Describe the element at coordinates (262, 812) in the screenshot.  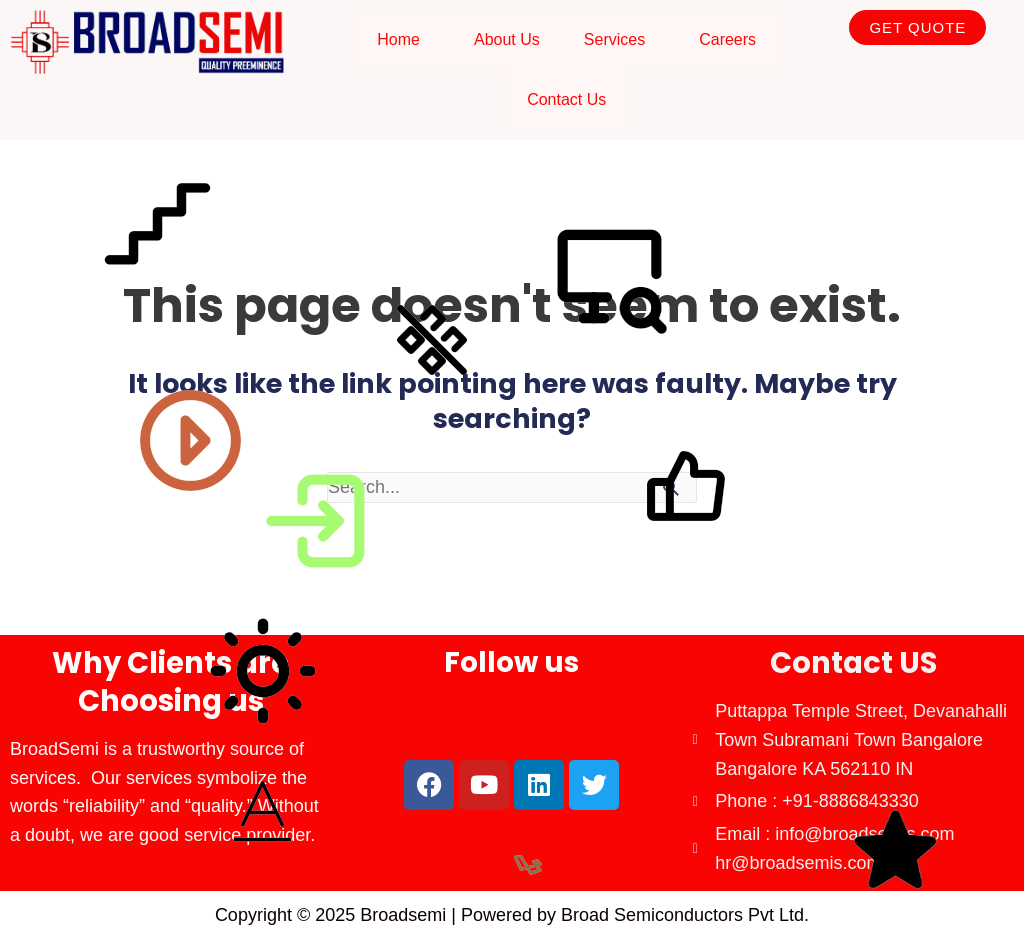
I see `apply underline formatting to selected text` at that location.